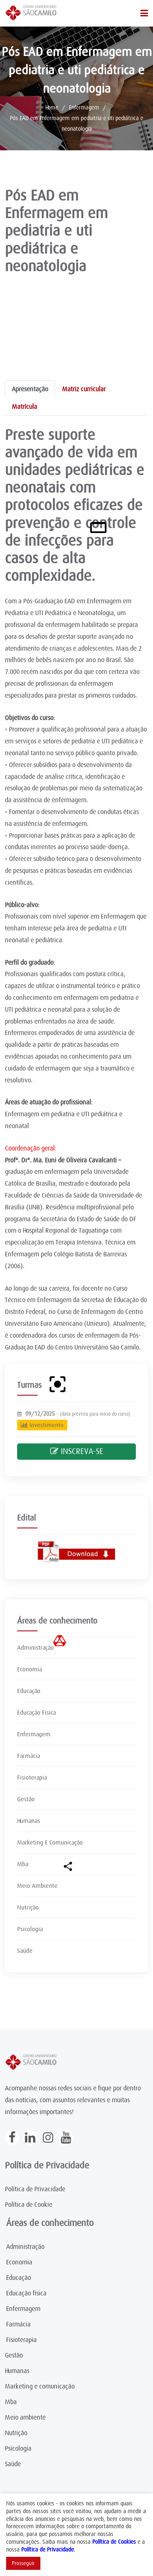 The height and width of the screenshot is (2576, 153). I want to click on crop image to 16:9 aspect ratio, so click(98, 528).